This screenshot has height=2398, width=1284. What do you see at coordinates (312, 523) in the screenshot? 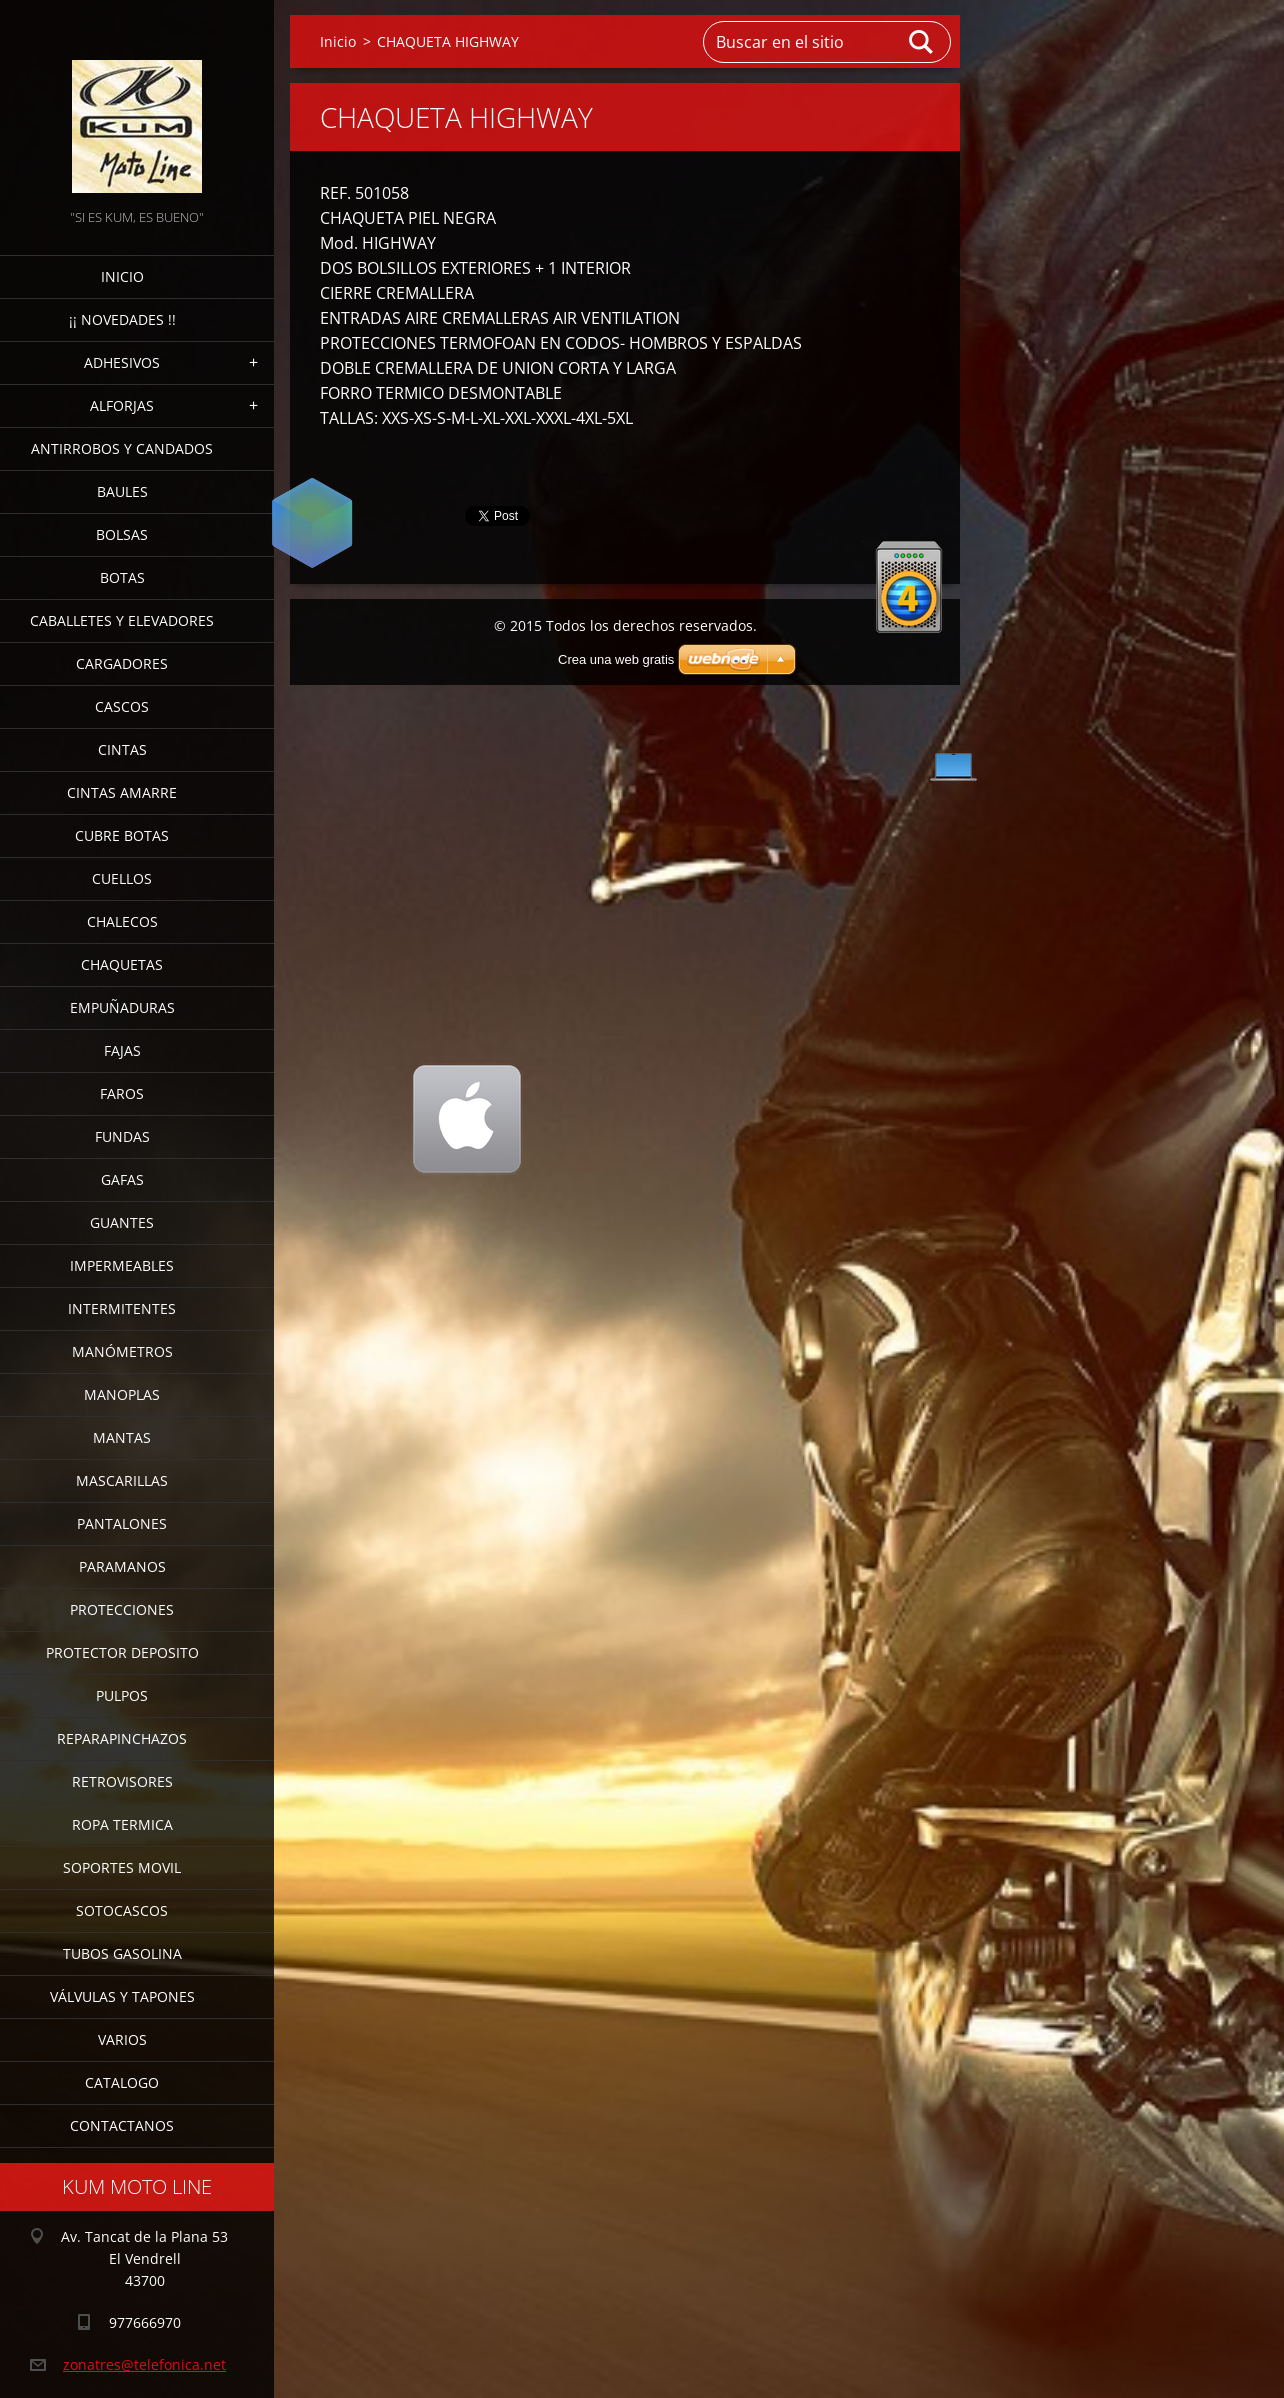
I see `access 3D object library in iMovie` at bounding box center [312, 523].